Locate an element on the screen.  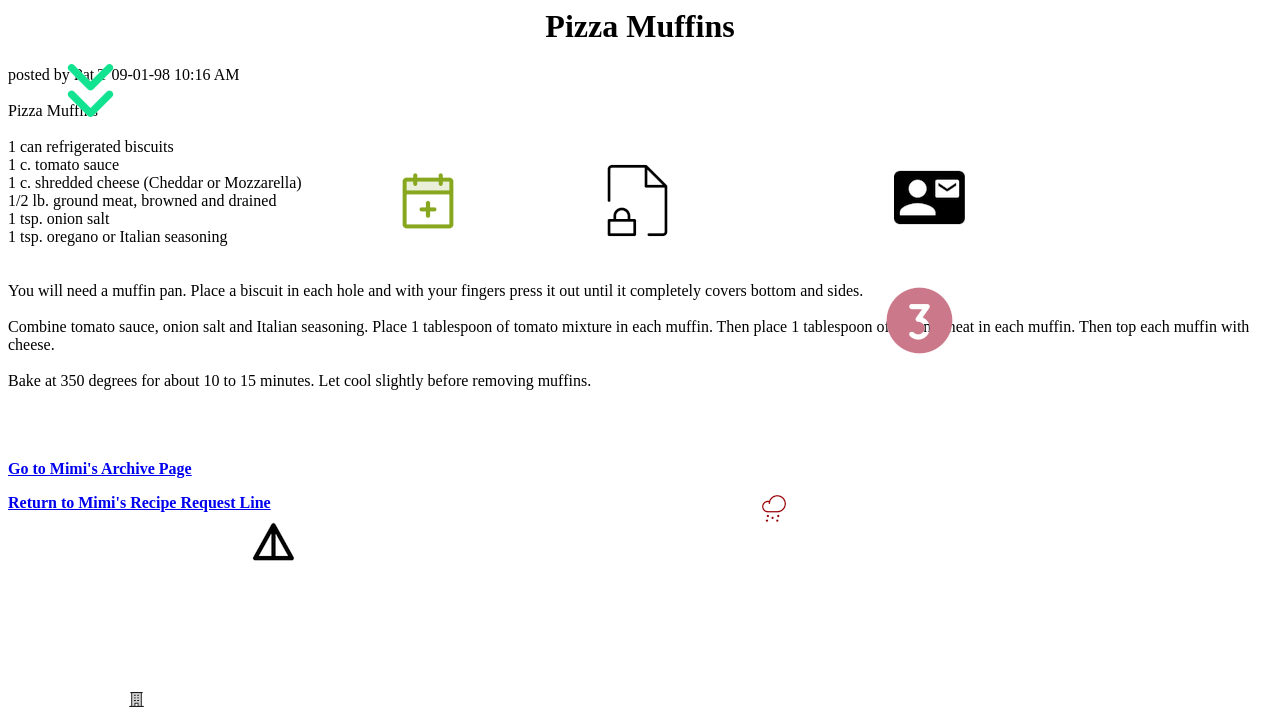
add a new event to your calendar is located at coordinates (428, 203).